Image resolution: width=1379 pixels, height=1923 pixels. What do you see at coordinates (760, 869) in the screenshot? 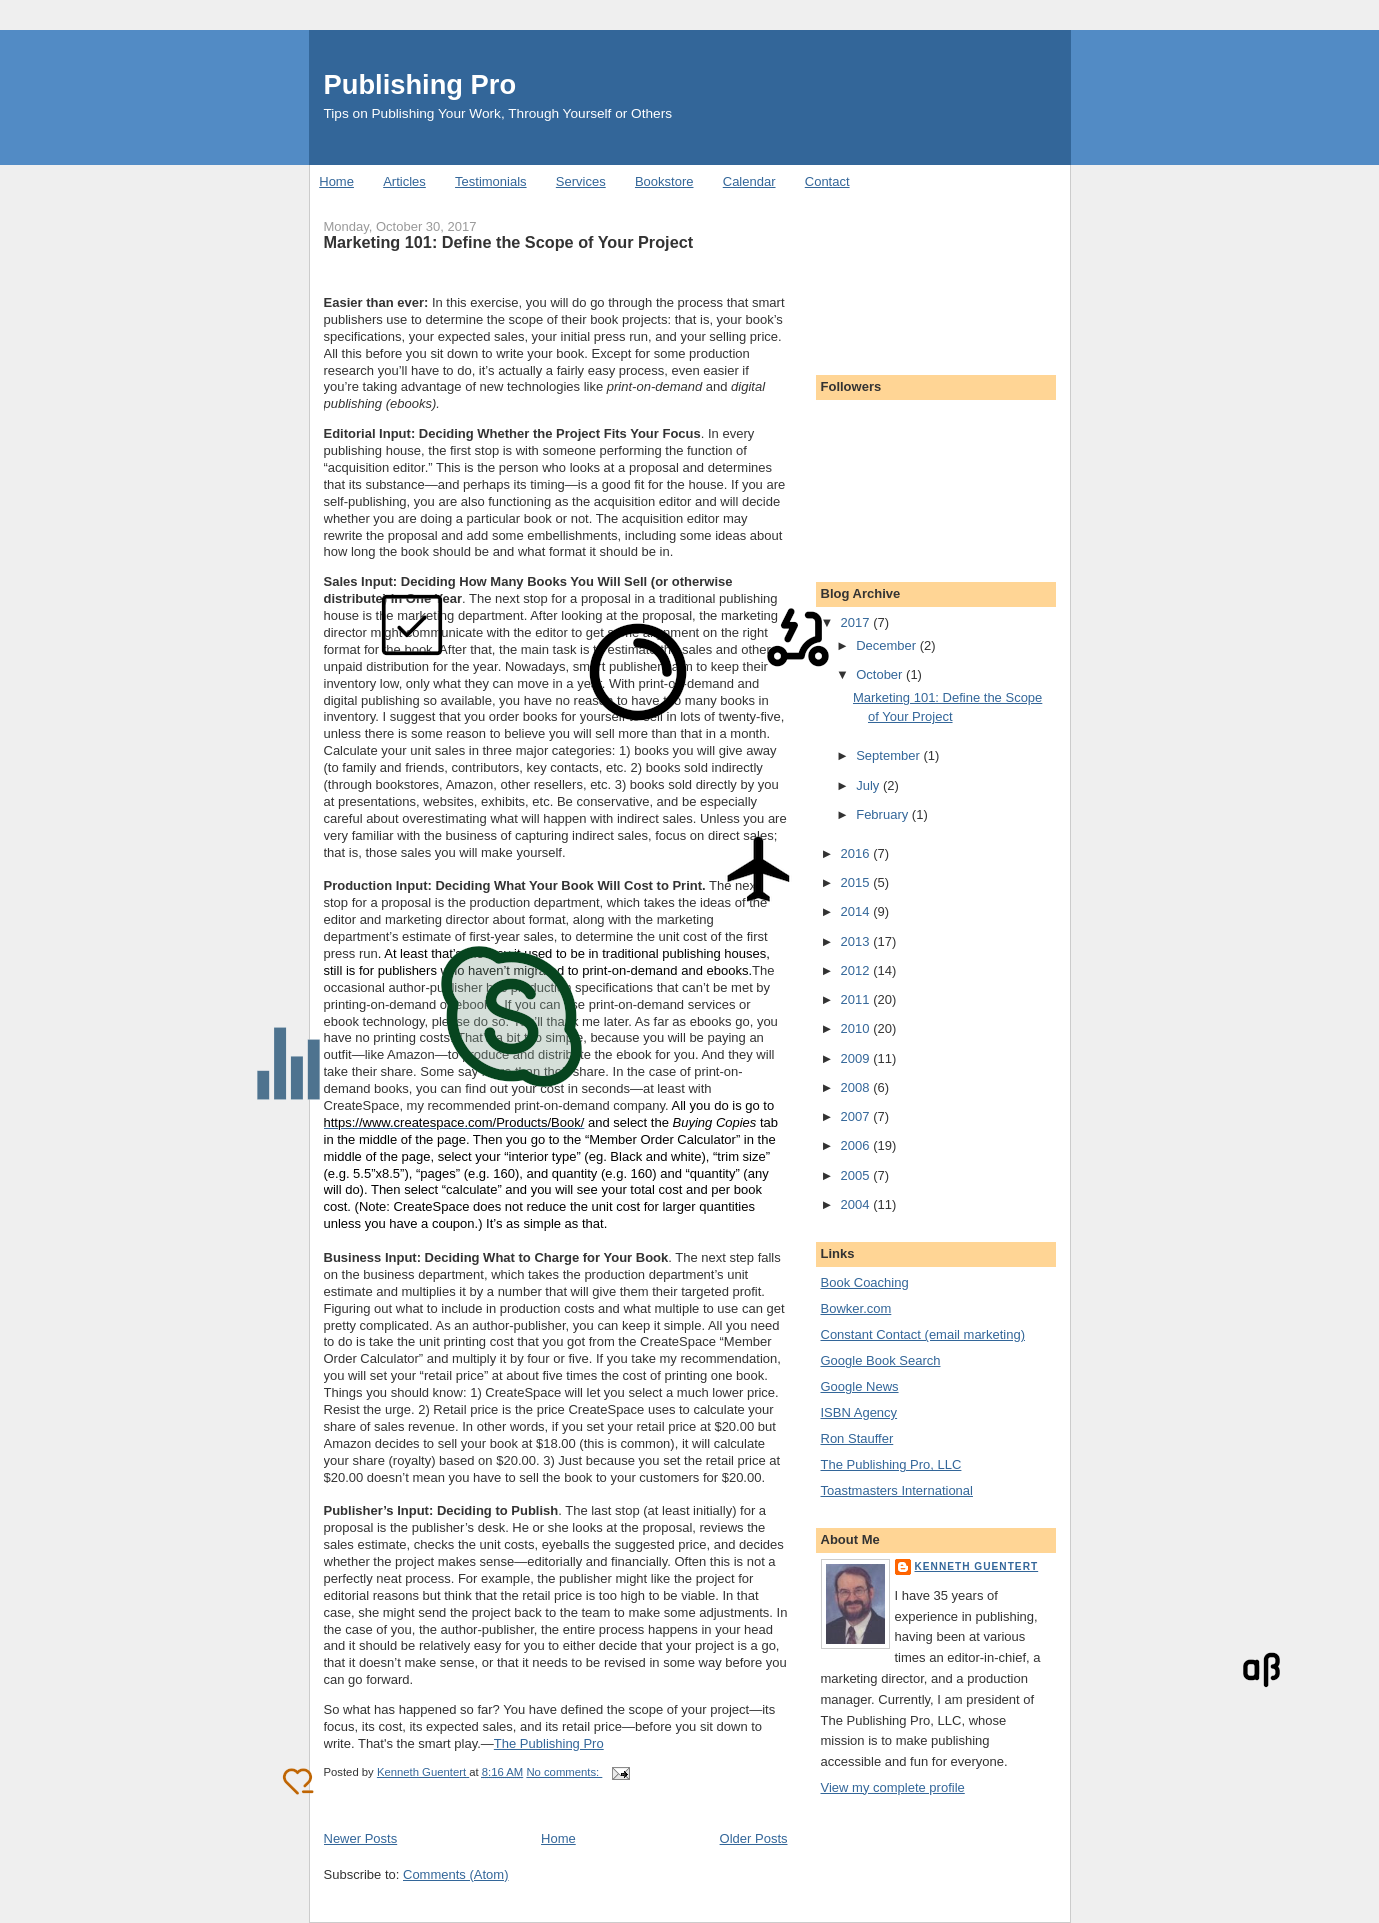
I see `access flight booking or travel options` at bounding box center [760, 869].